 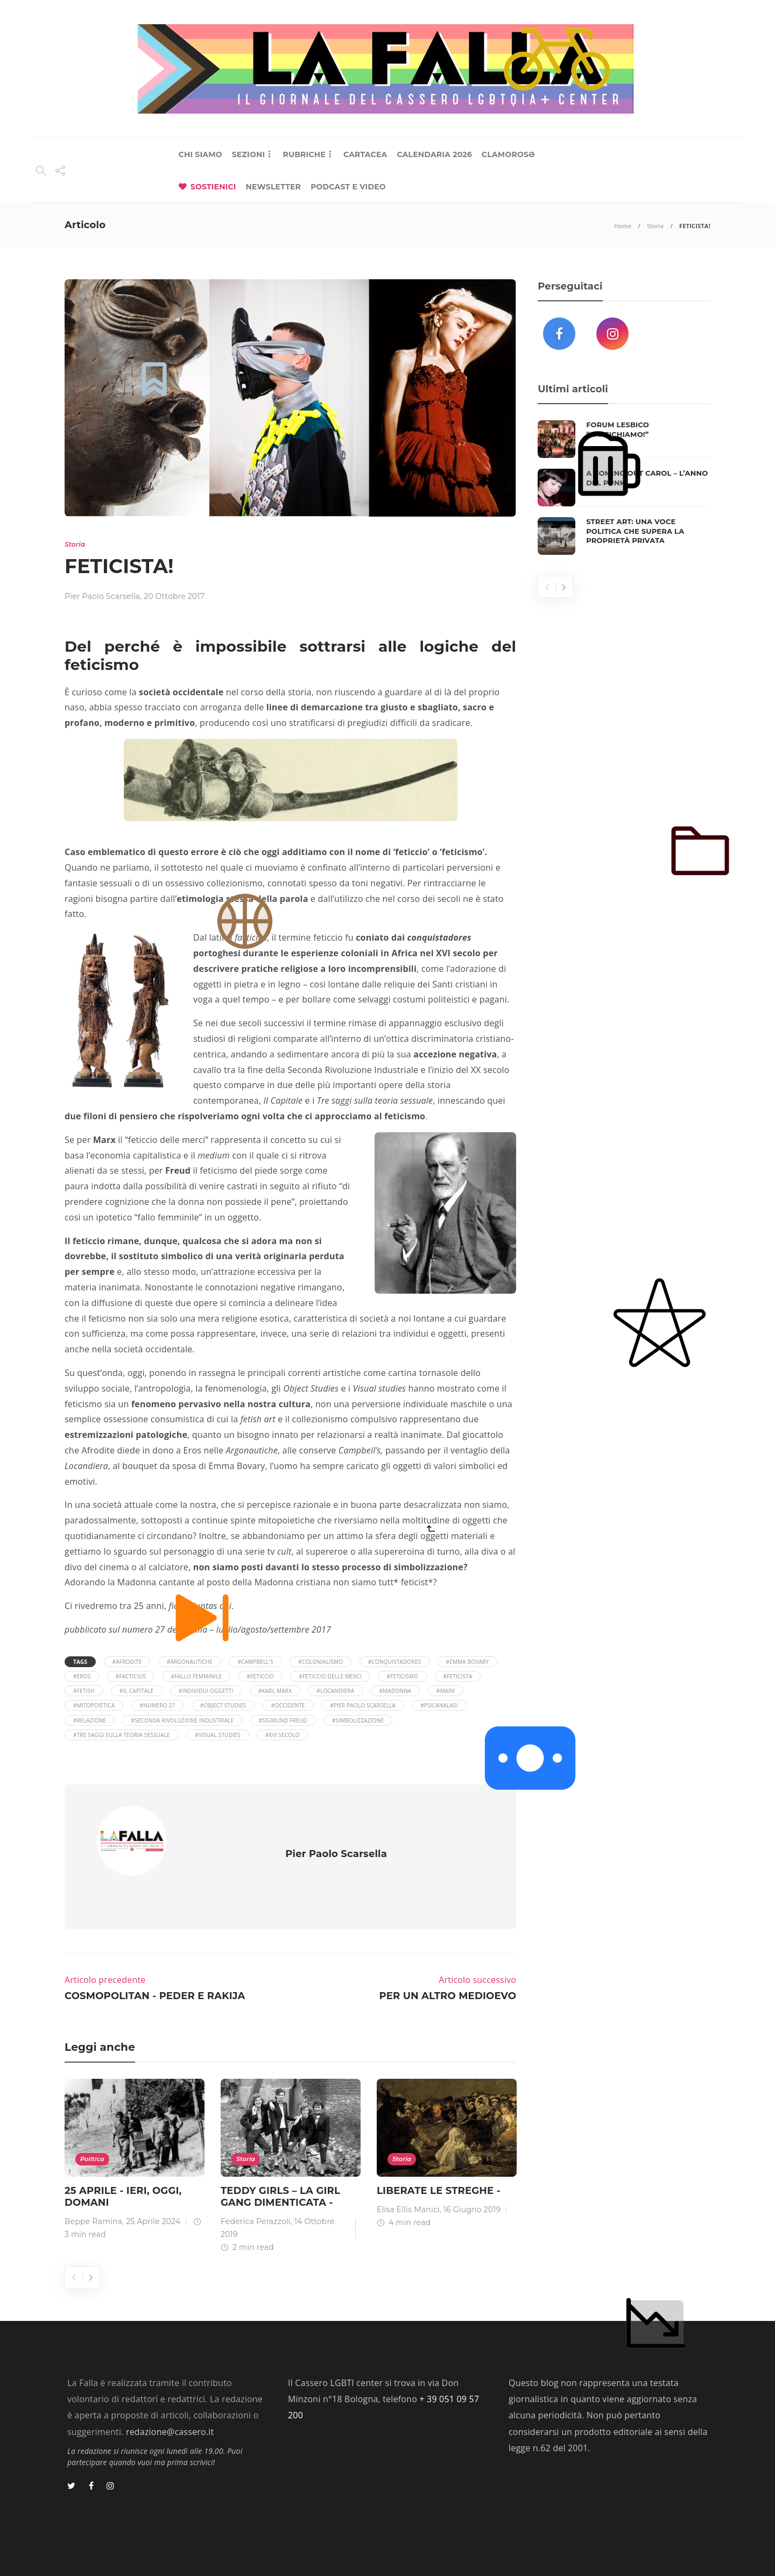 I want to click on view declining trend data, so click(x=656, y=2323).